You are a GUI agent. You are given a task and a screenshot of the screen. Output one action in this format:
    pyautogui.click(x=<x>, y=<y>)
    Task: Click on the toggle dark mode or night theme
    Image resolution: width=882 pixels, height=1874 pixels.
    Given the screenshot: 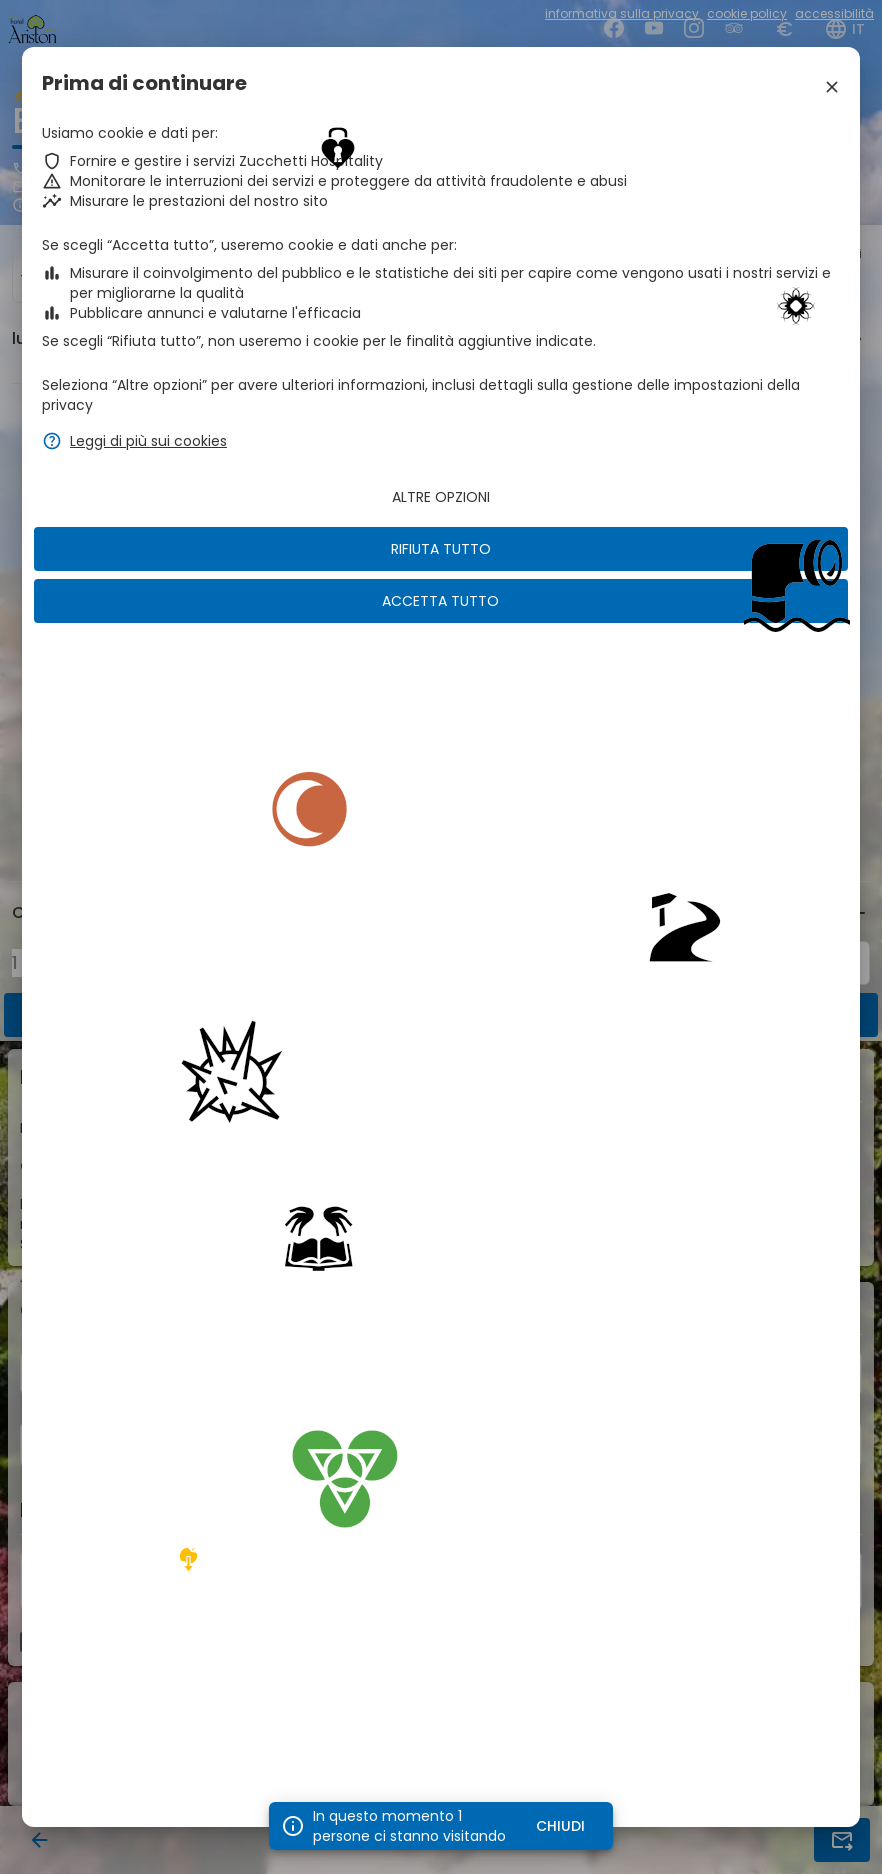 What is the action you would take?
    pyautogui.click(x=310, y=809)
    